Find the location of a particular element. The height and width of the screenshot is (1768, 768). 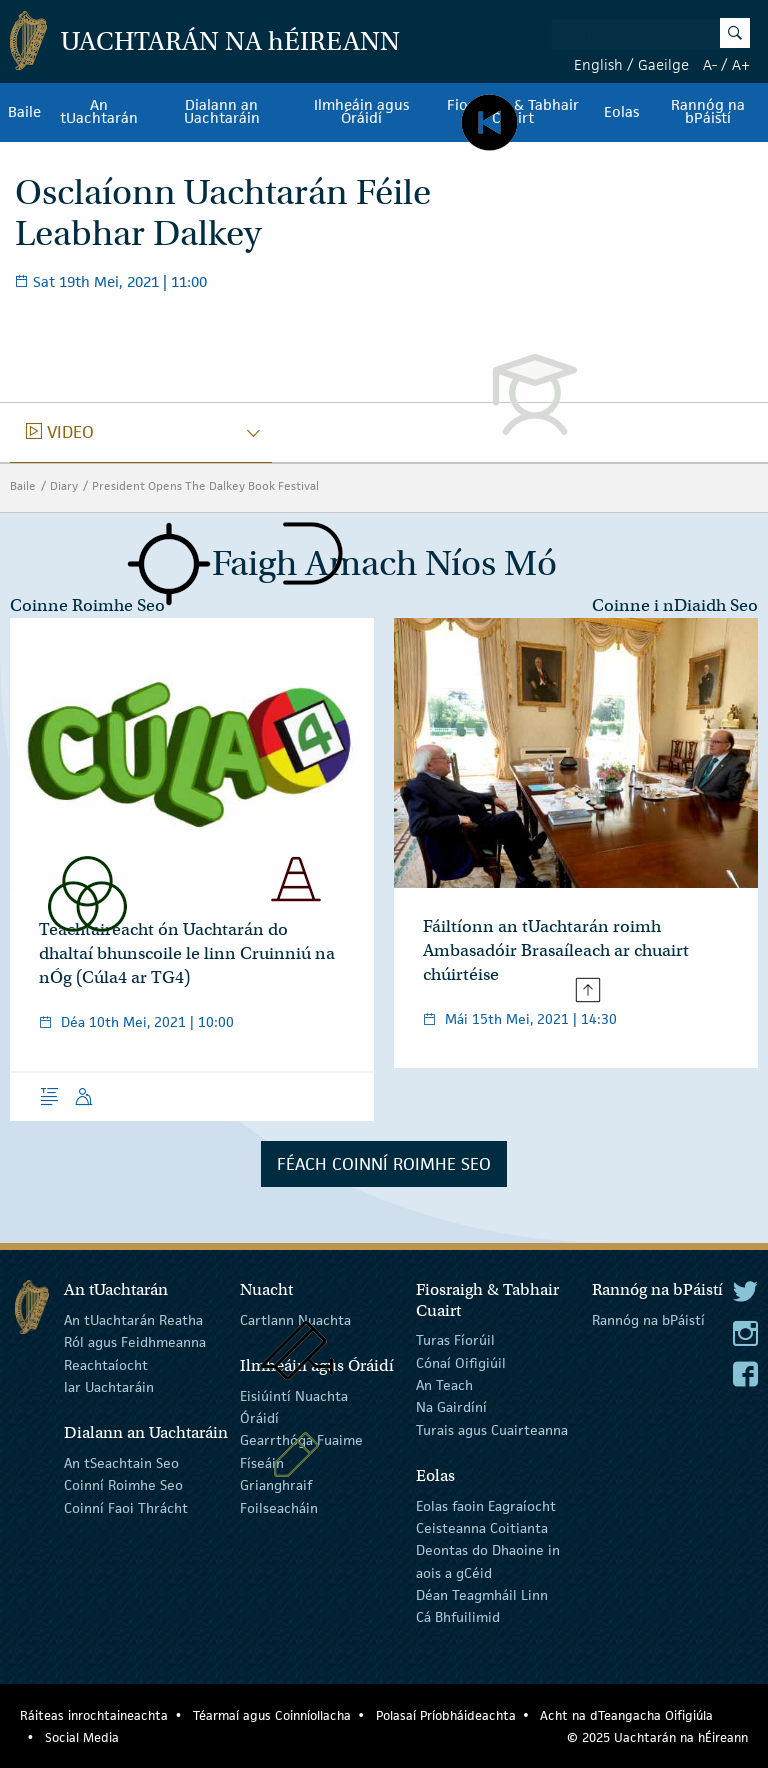

indicates a work in progress or under construction area is located at coordinates (296, 880).